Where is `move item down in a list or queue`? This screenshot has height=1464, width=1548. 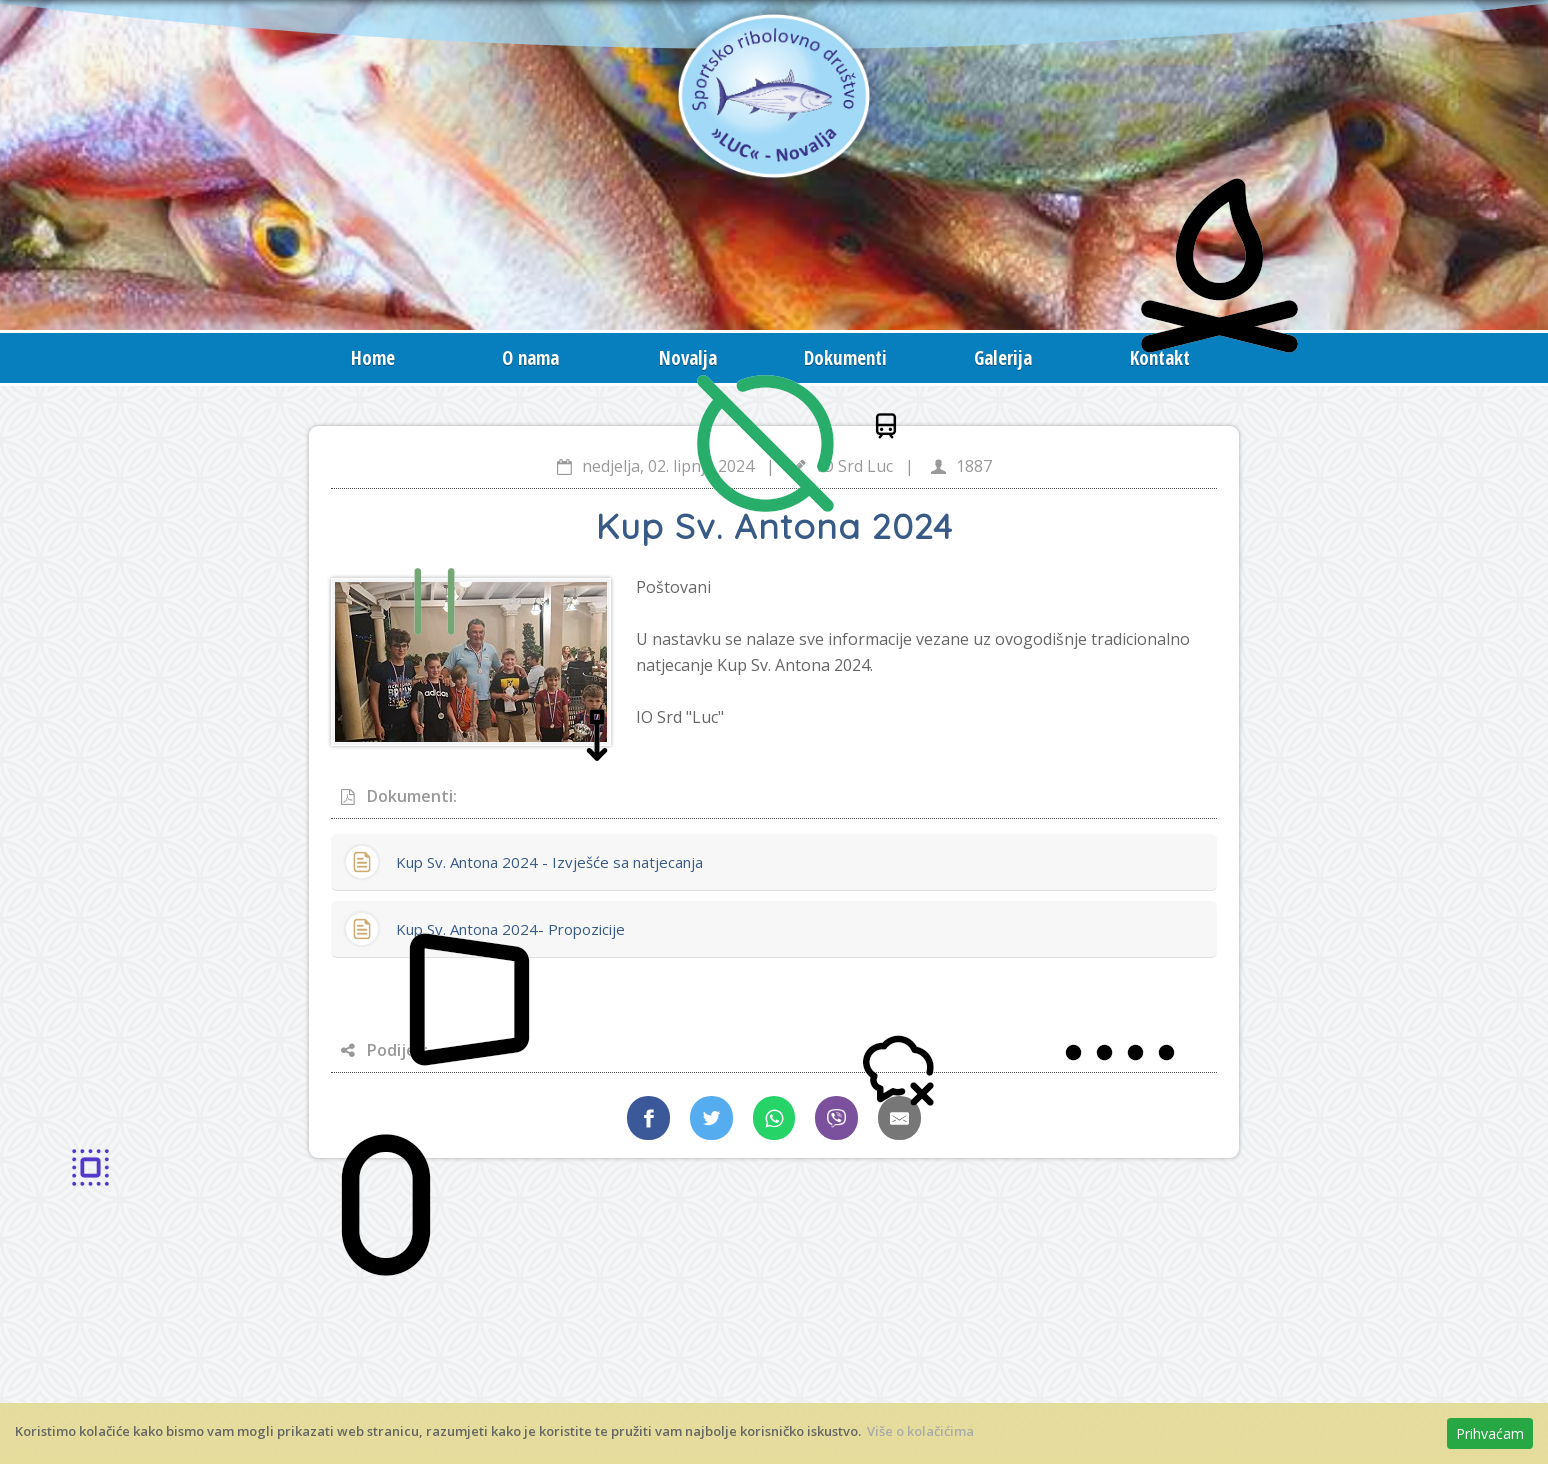 move item down in a list or queue is located at coordinates (597, 735).